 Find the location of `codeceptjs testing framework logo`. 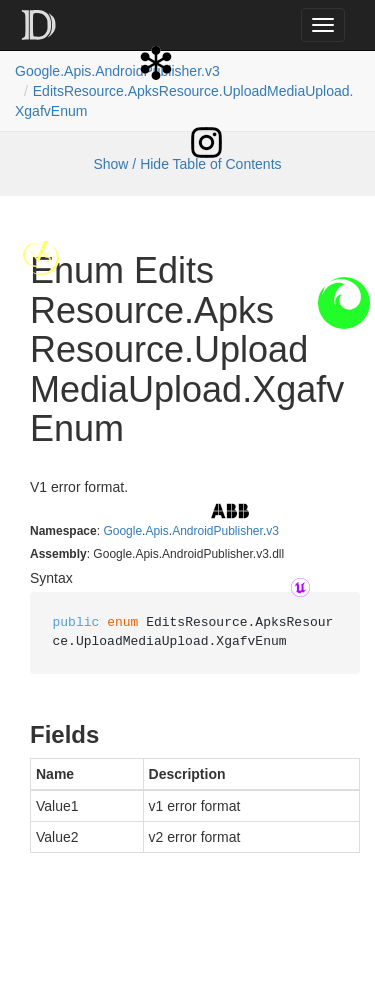

codeceptjs testing framework logo is located at coordinates (41, 258).